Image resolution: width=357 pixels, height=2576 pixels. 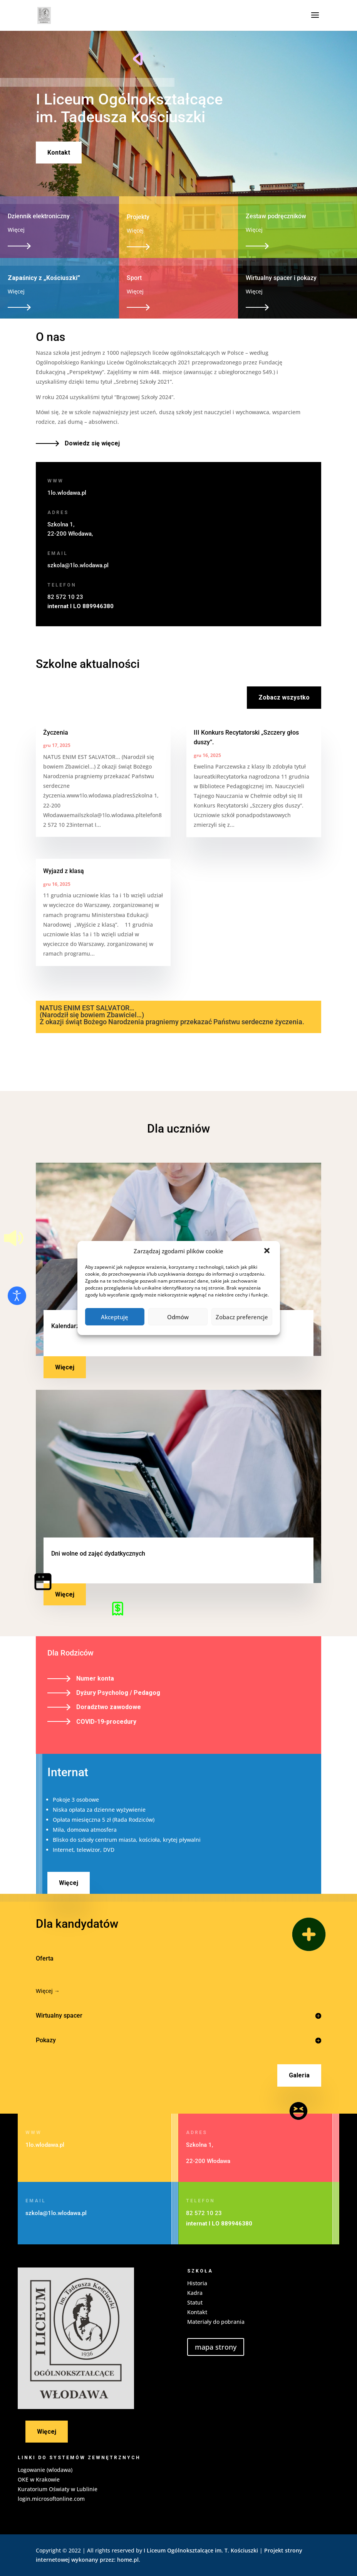 What do you see at coordinates (298, 2111) in the screenshot?
I see `react with laughter to a message` at bounding box center [298, 2111].